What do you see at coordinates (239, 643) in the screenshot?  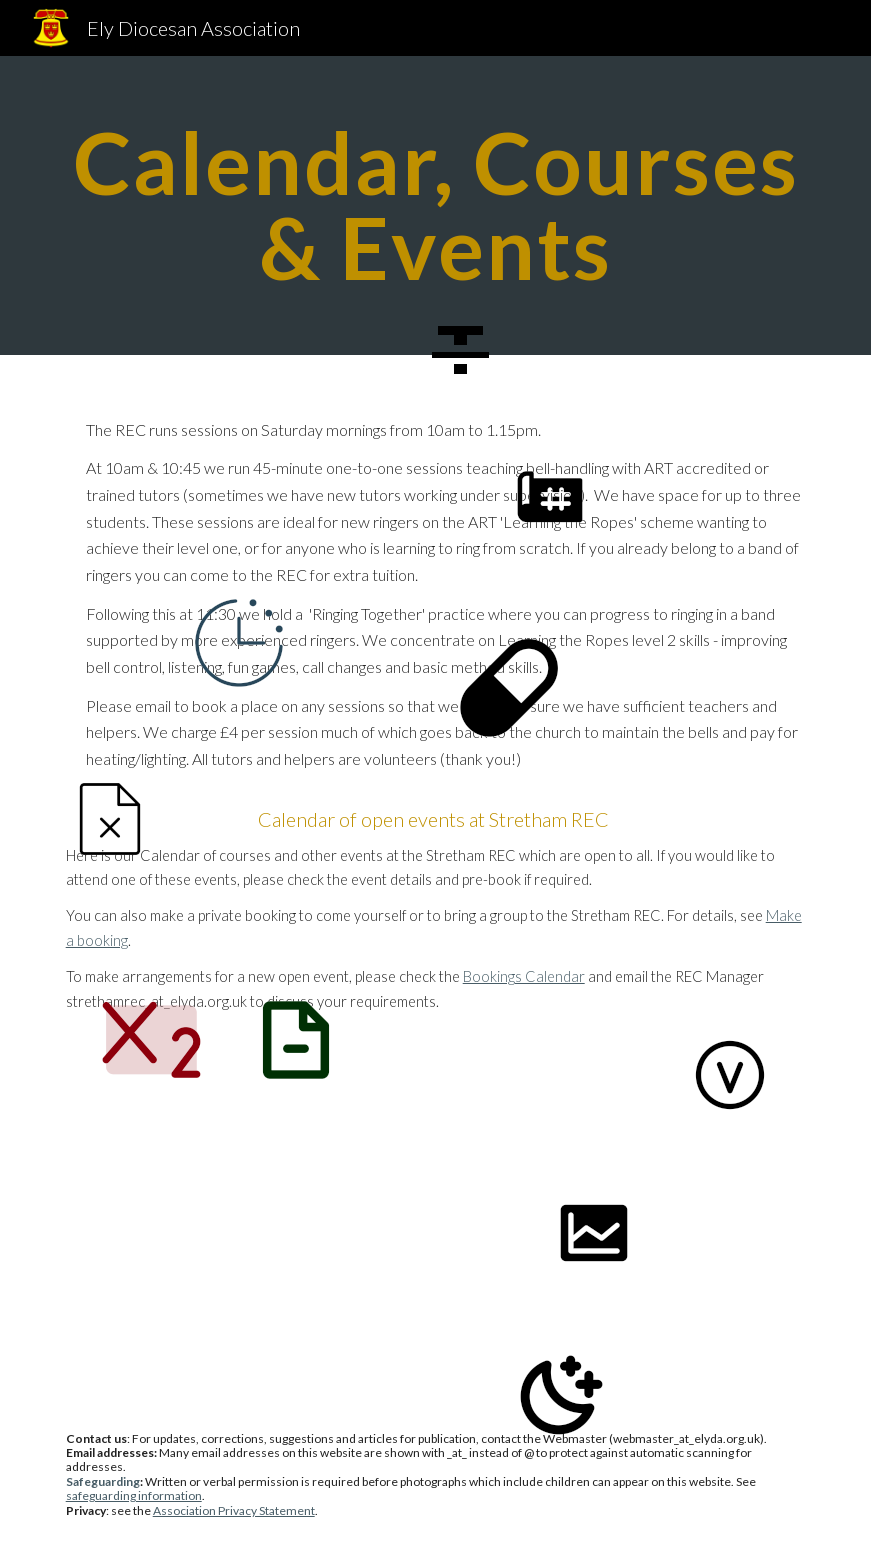 I see `view countdown timer` at bounding box center [239, 643].